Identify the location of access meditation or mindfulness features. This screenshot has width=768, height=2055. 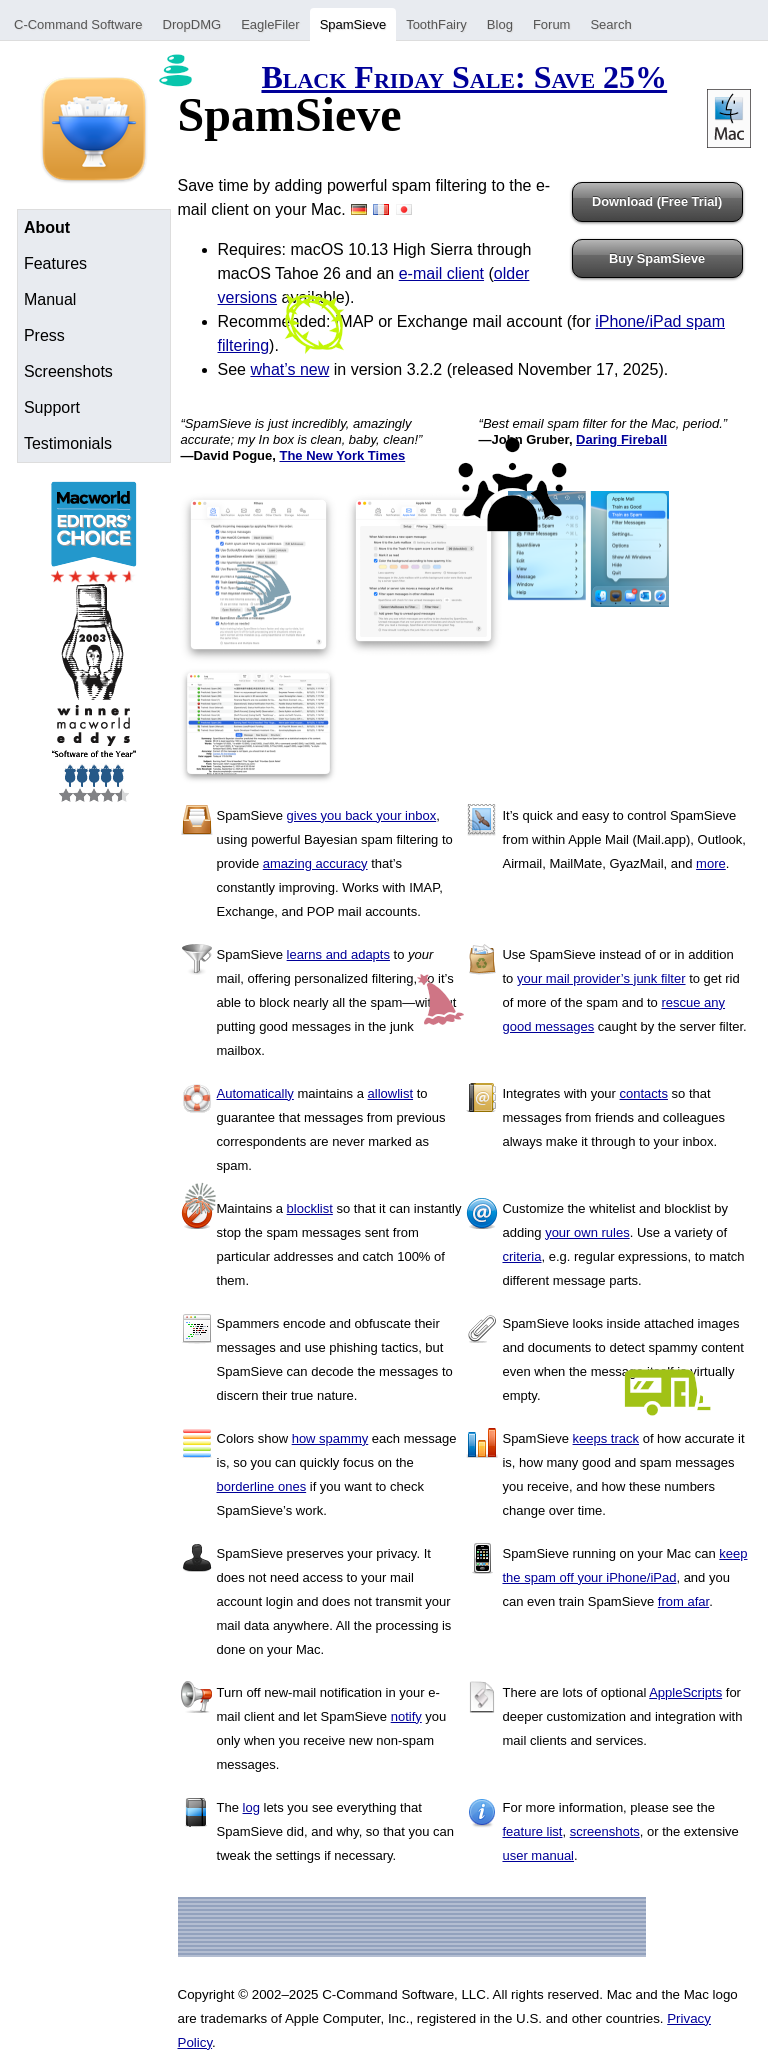
(175, 66).